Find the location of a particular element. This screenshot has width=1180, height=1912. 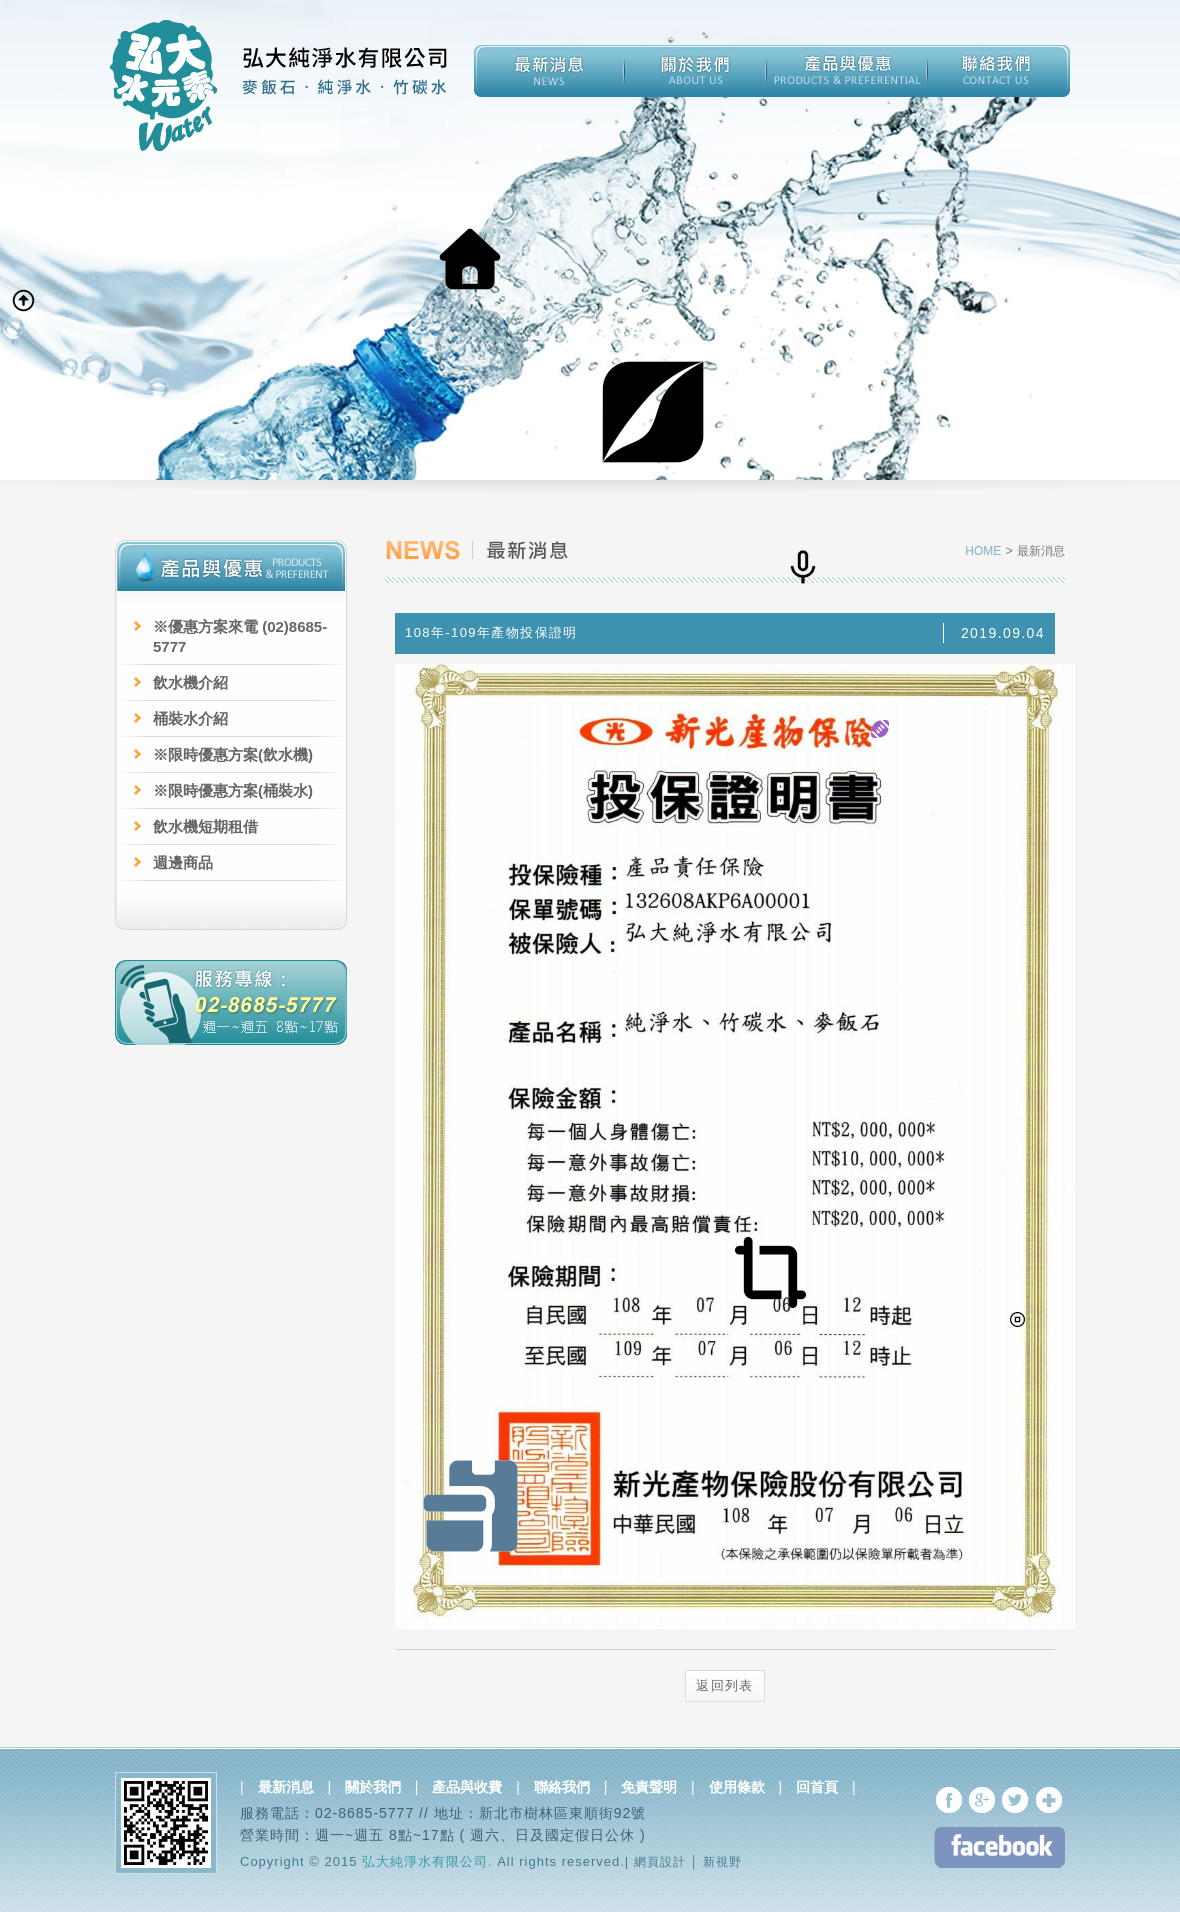

access football or american sports content is located at coordinates (880, 729).